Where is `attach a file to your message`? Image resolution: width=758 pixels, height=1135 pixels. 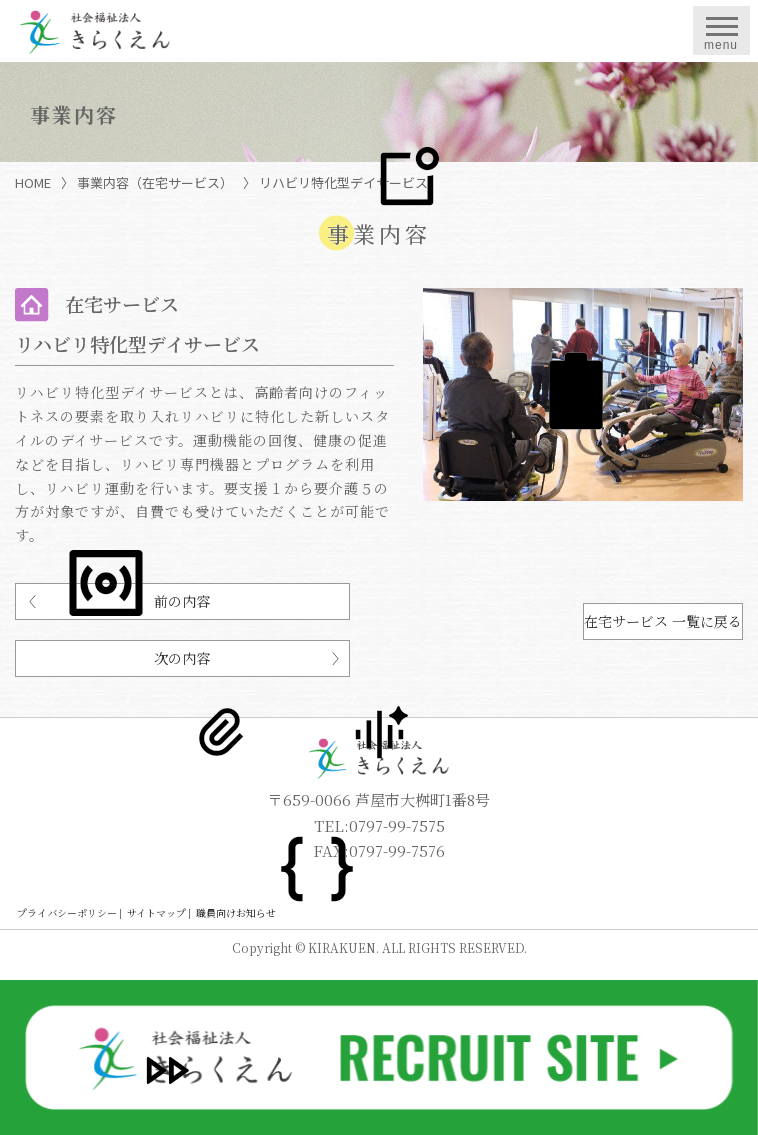
attach a file to your message is located at coordinates (222, 733).